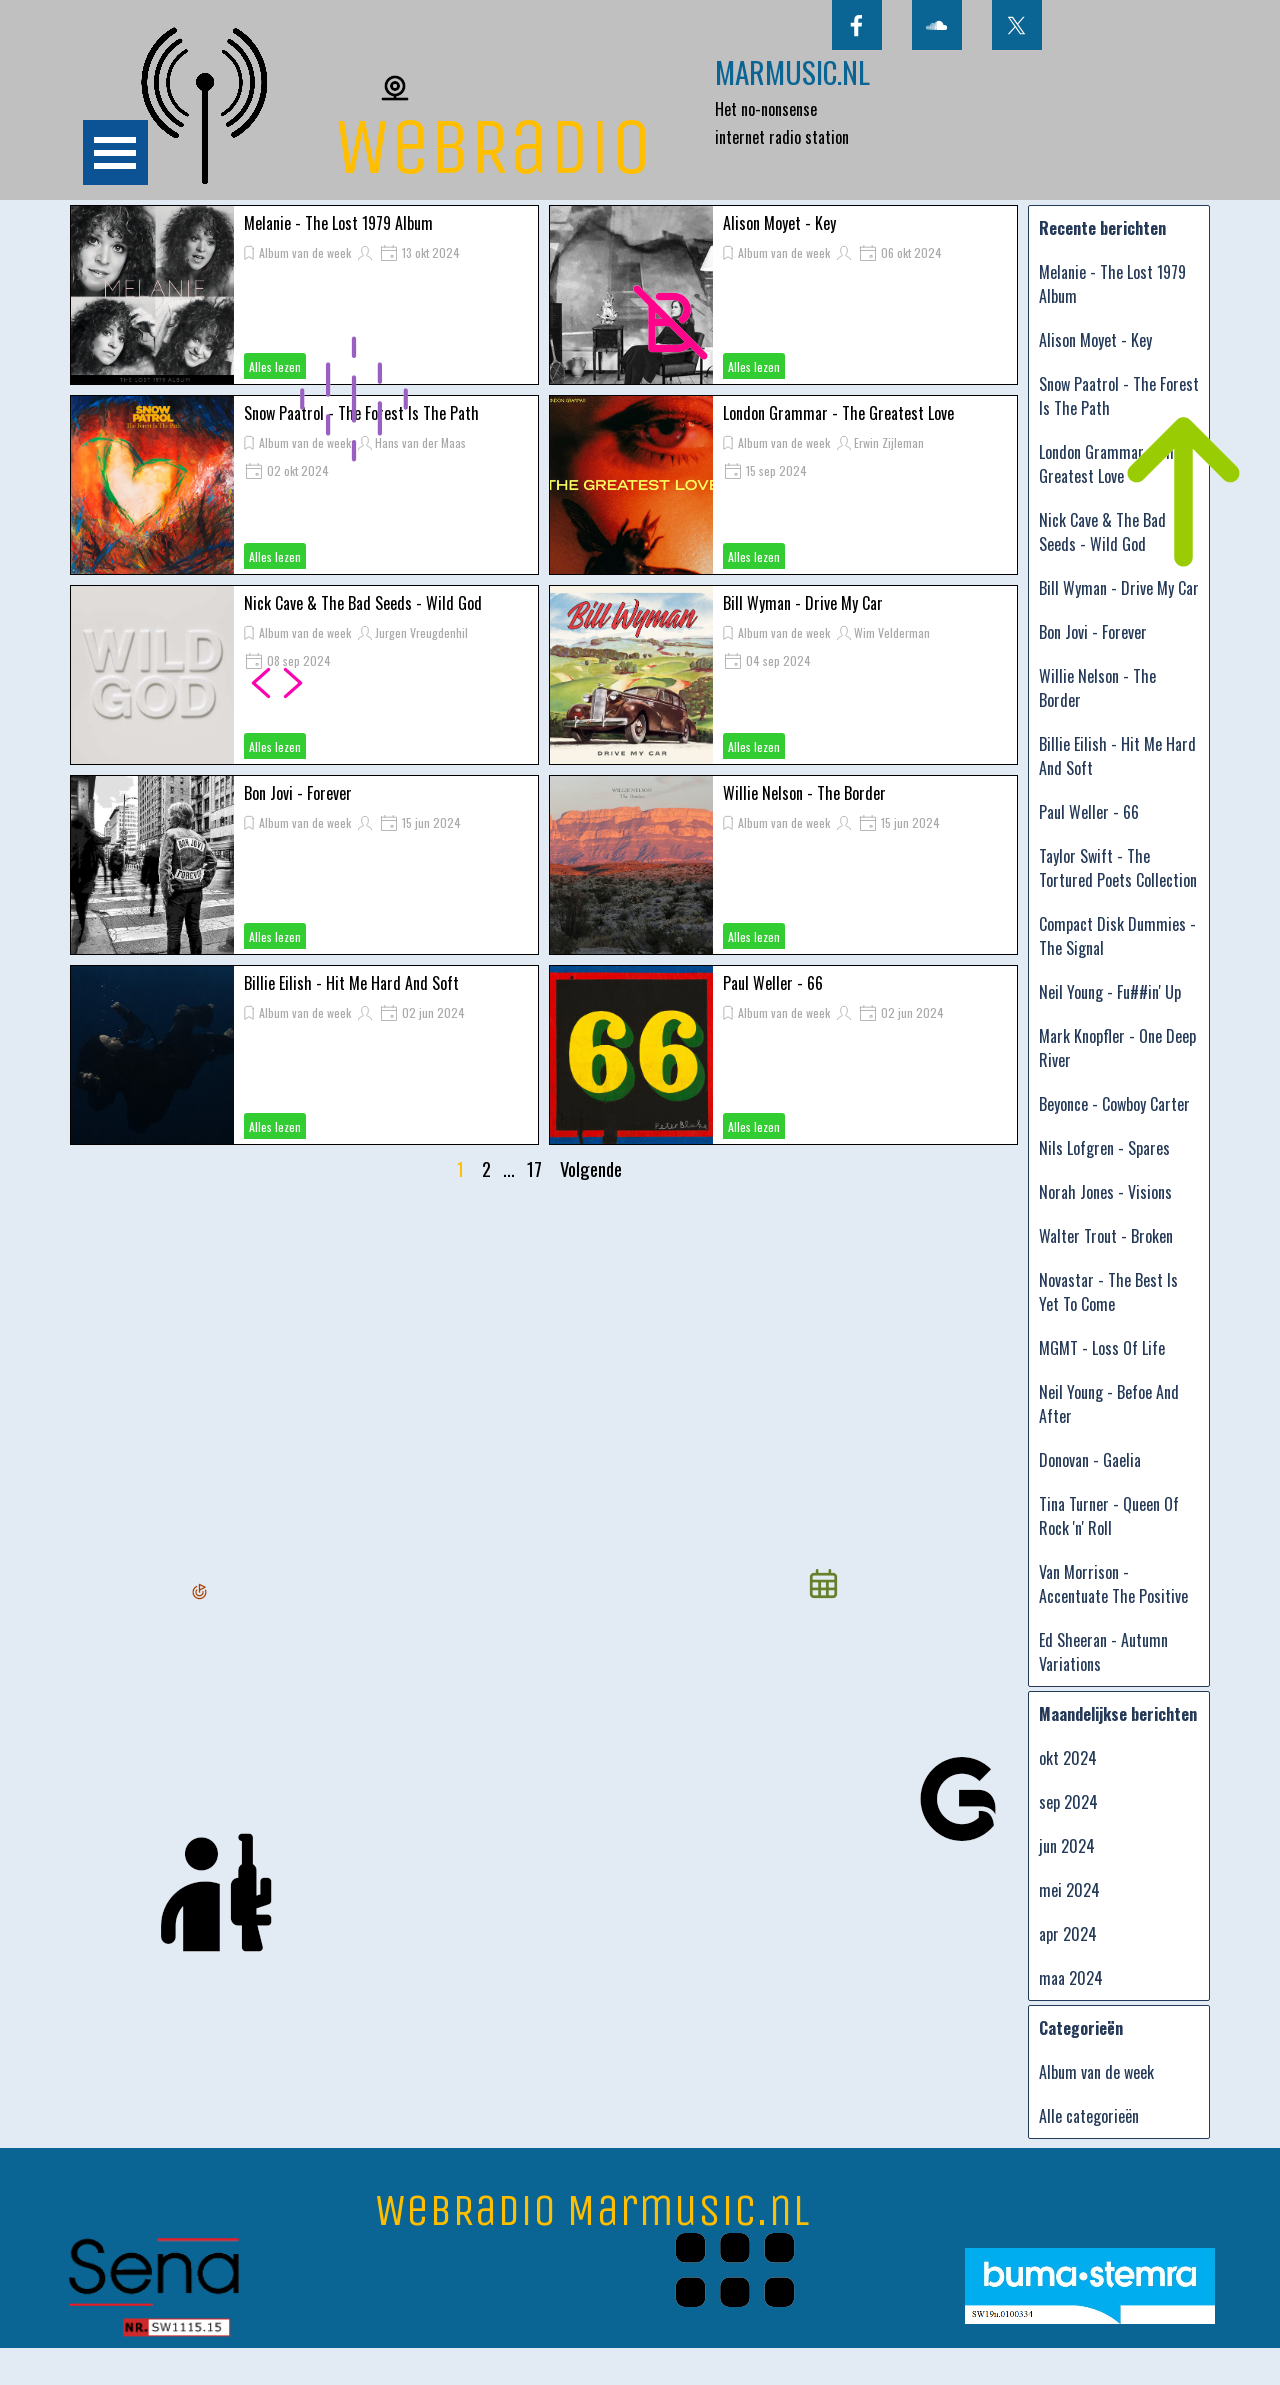 The height and width of the screenshot is (2385, 1280). What do you see at coordinates (958, 1799) in the screenshot?
I see `Gofore company logo` at bounding box center [958, 1799].